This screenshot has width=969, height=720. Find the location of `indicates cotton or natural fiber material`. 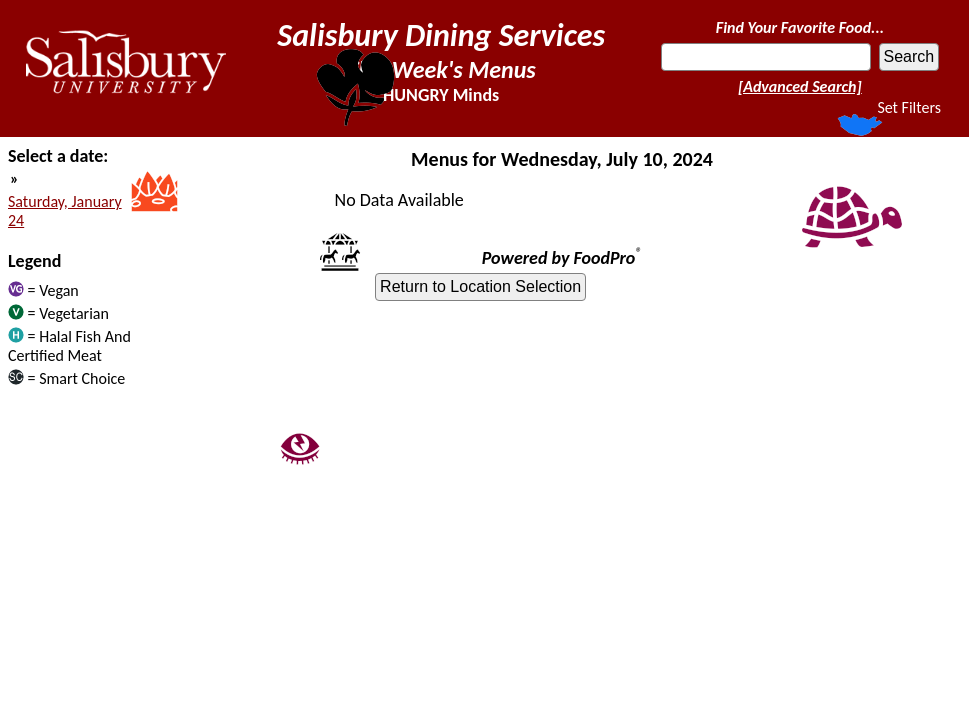

indicates cotton or natural fiber material is located at coordinates (355, 87).